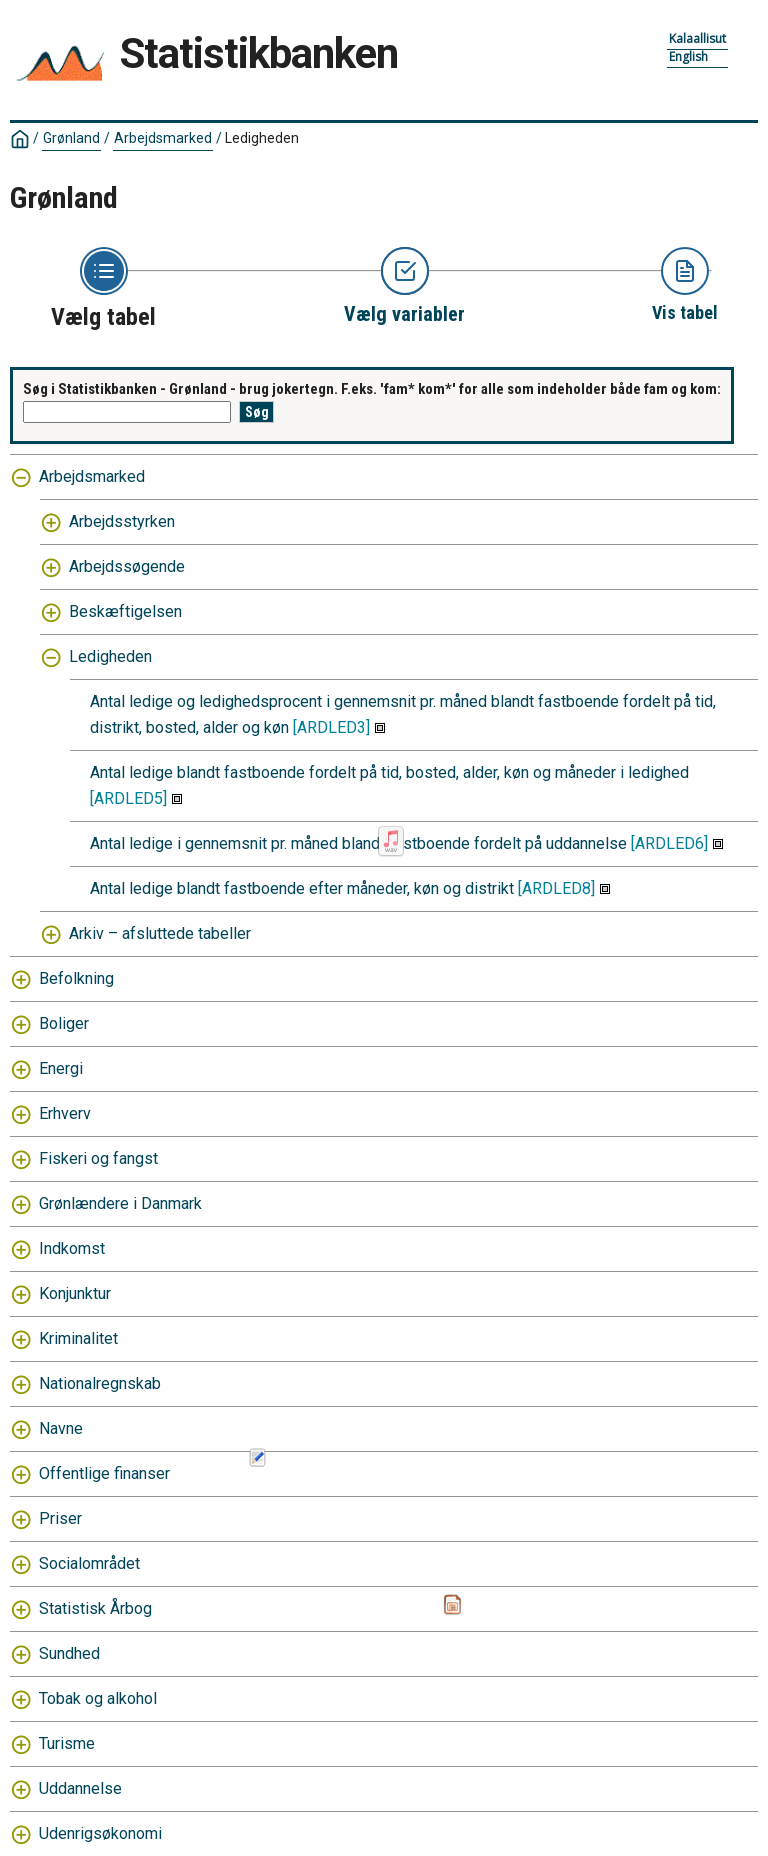  Describe the element at coordinates (452, 1604) in the screenshot. I see `open a presentation template file` at that location.